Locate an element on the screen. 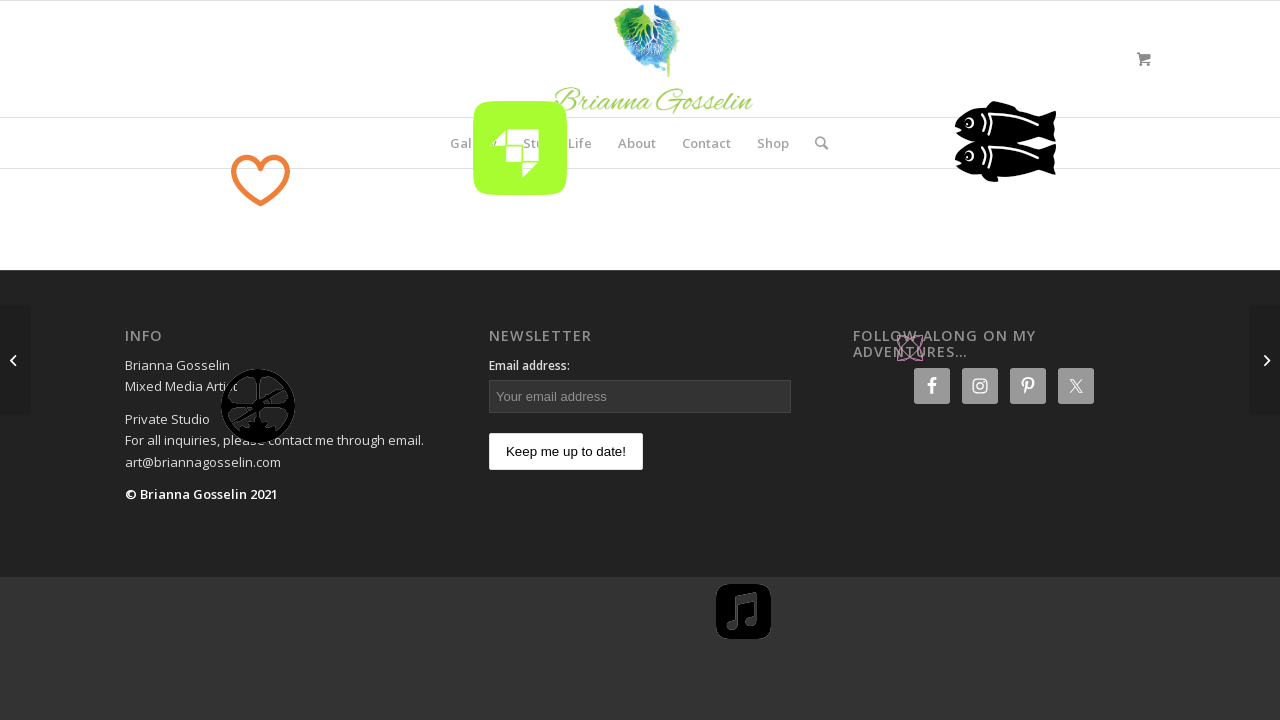 Image resolution: width=1280 pixels, height=720 pixels. sponsor a developer on github is located at coordinates (260, 180).